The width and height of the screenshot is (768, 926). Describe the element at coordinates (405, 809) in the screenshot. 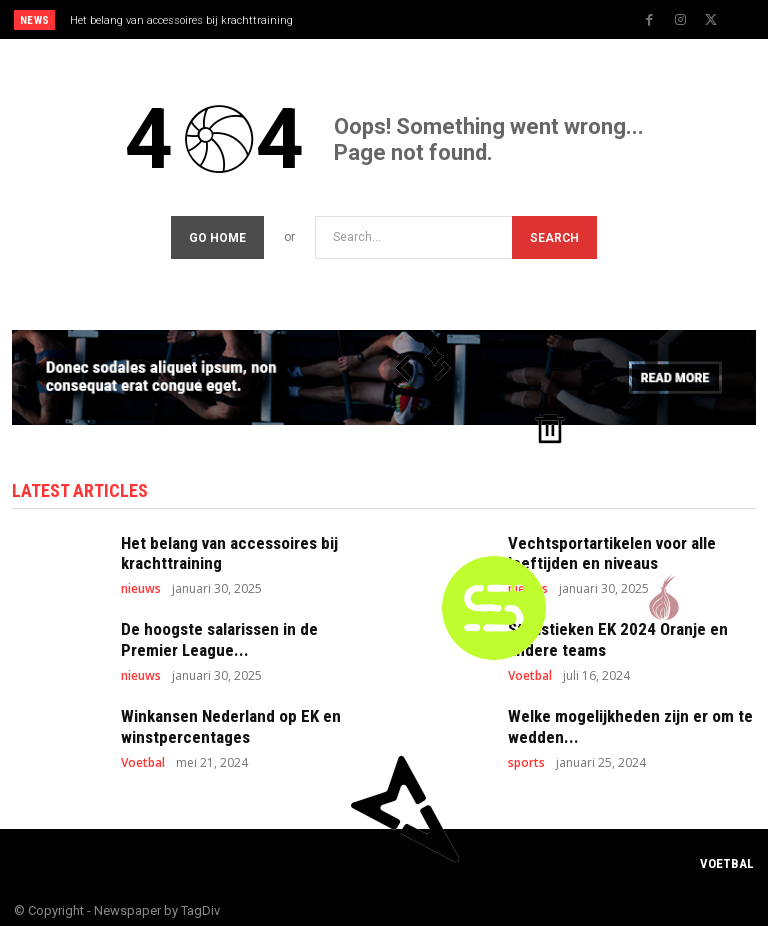

I see `open mapillary street-level imagery app` at that location.